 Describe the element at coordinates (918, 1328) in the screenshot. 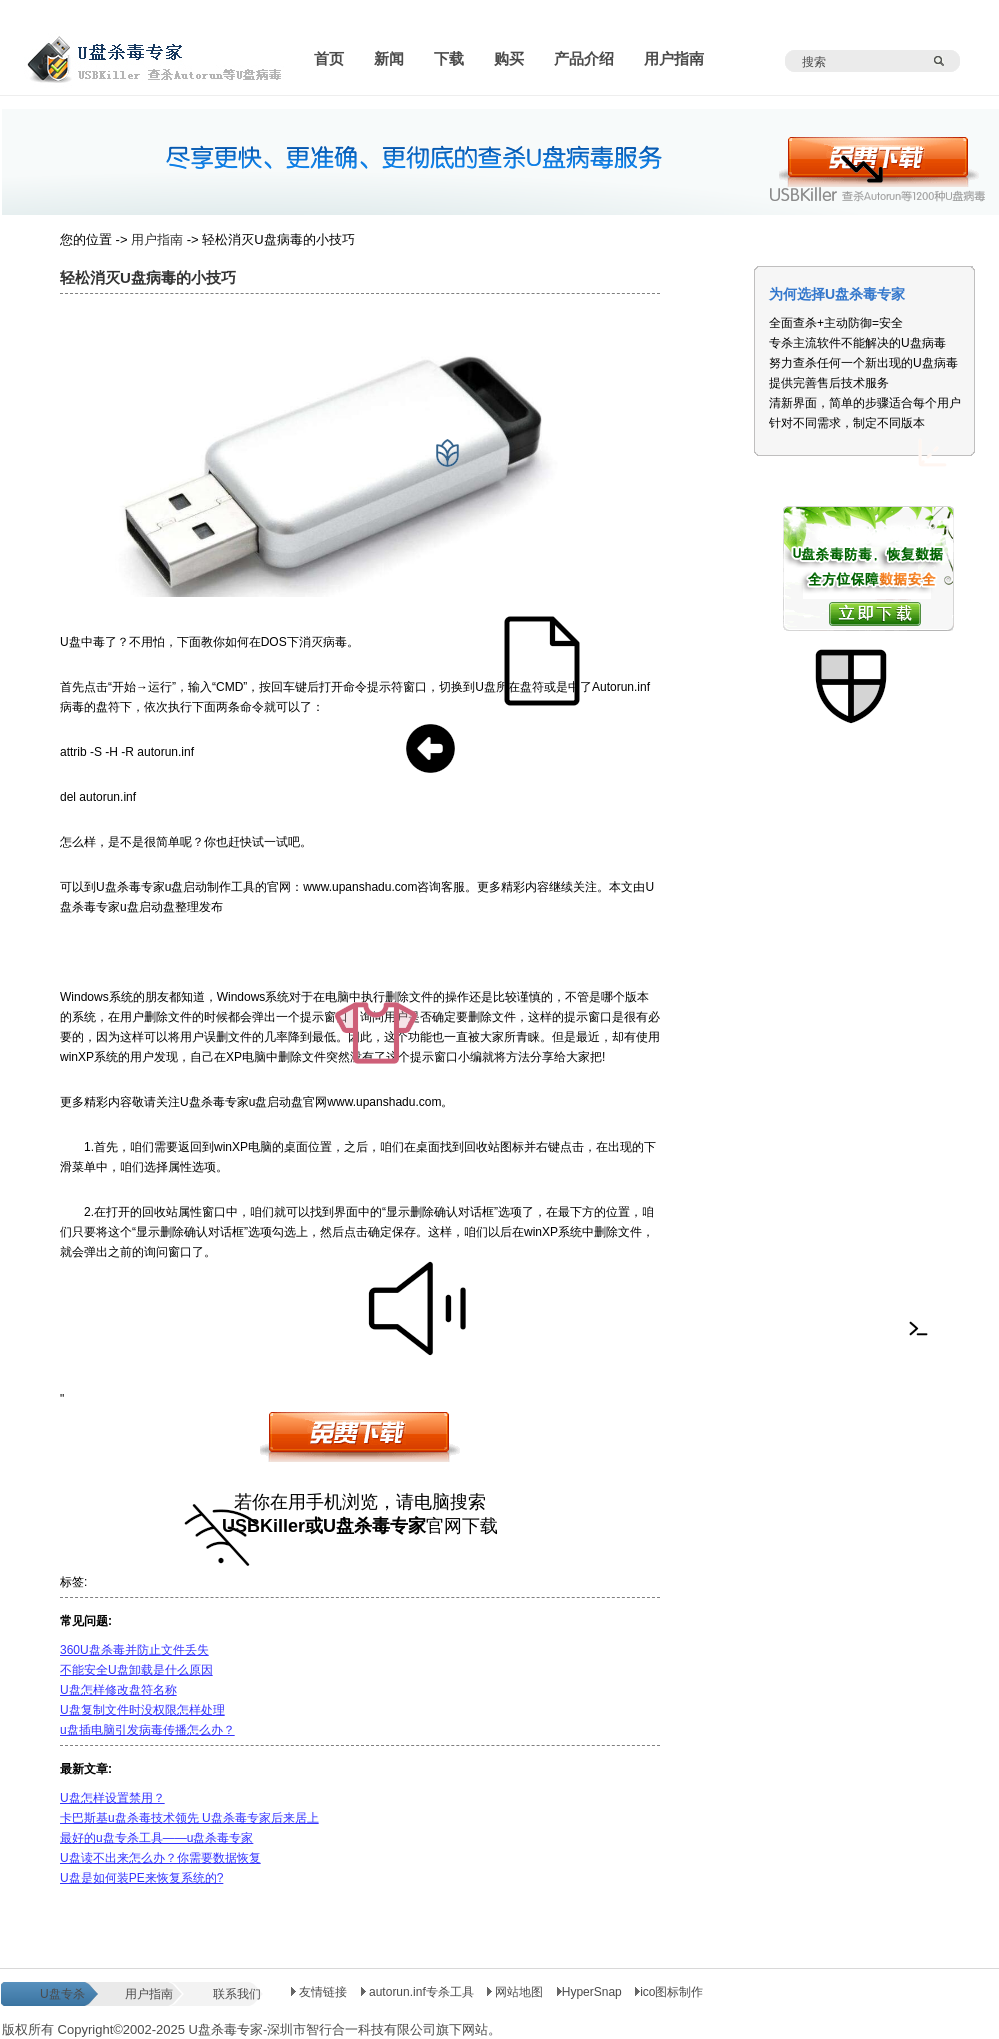

I see `open the command line terminal` at that location.